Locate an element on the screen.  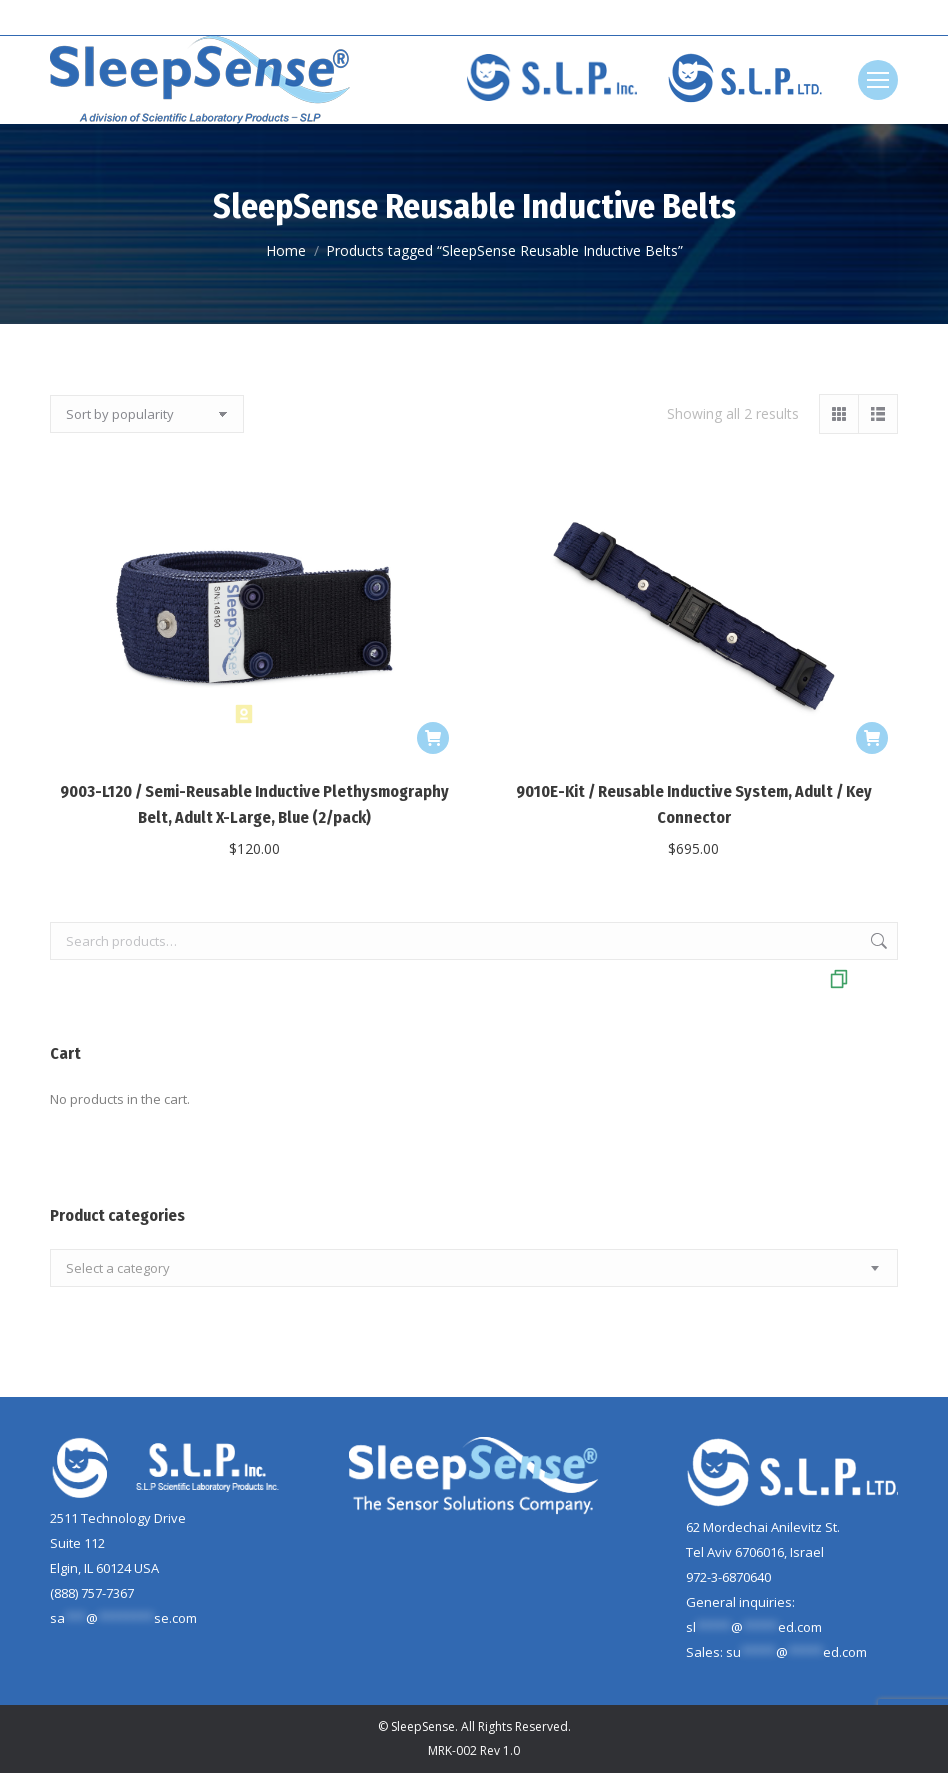
view passport or travel document is located at coordinates (244, 714).